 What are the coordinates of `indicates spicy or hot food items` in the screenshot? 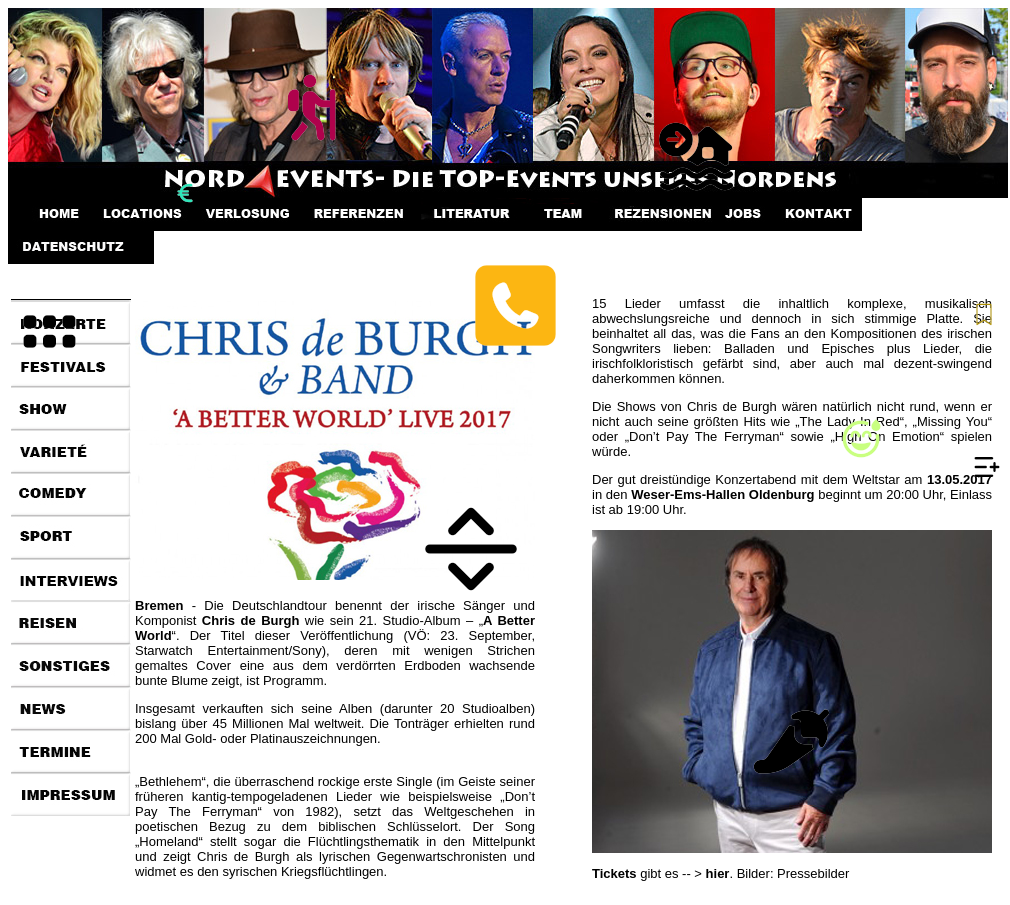 It's located at (792, 742).